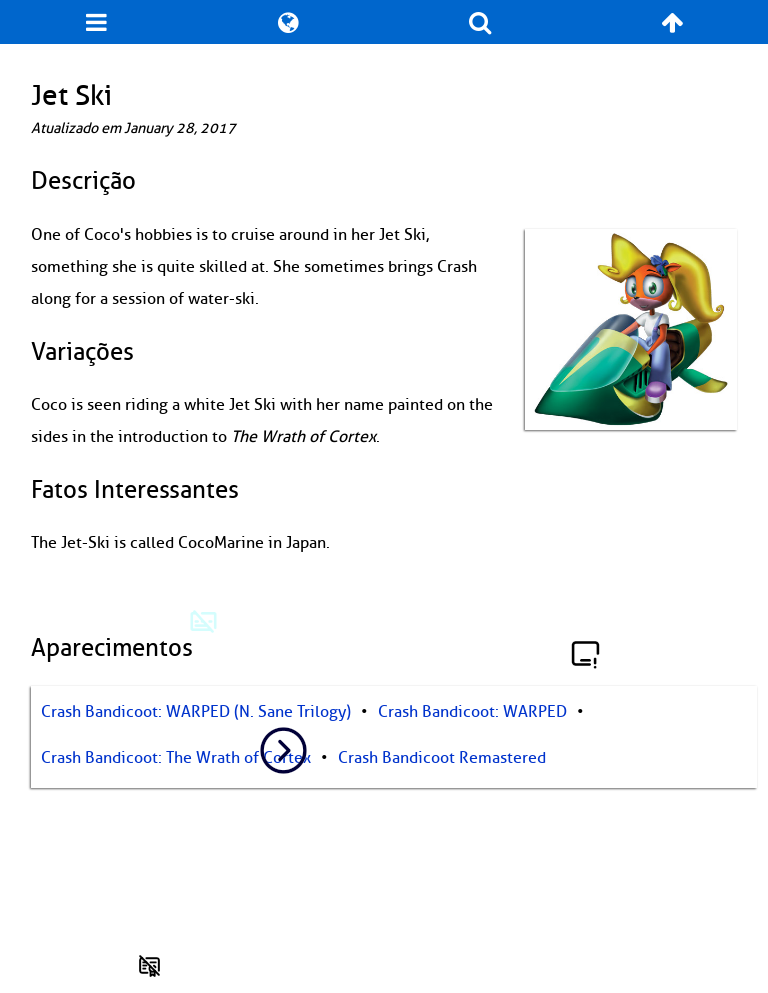  I want to click on certificate or credential is unavailable, so click(149, 965).